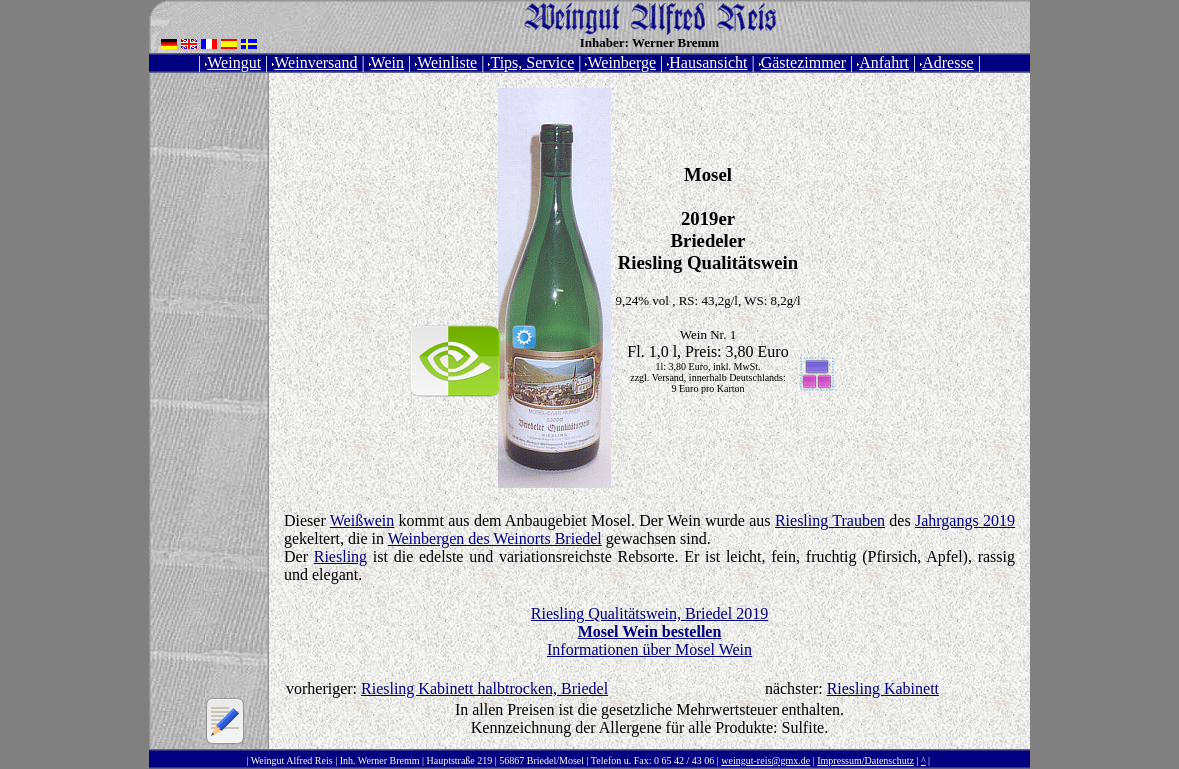  I want to click on access system runtime components, so click(524, 337).